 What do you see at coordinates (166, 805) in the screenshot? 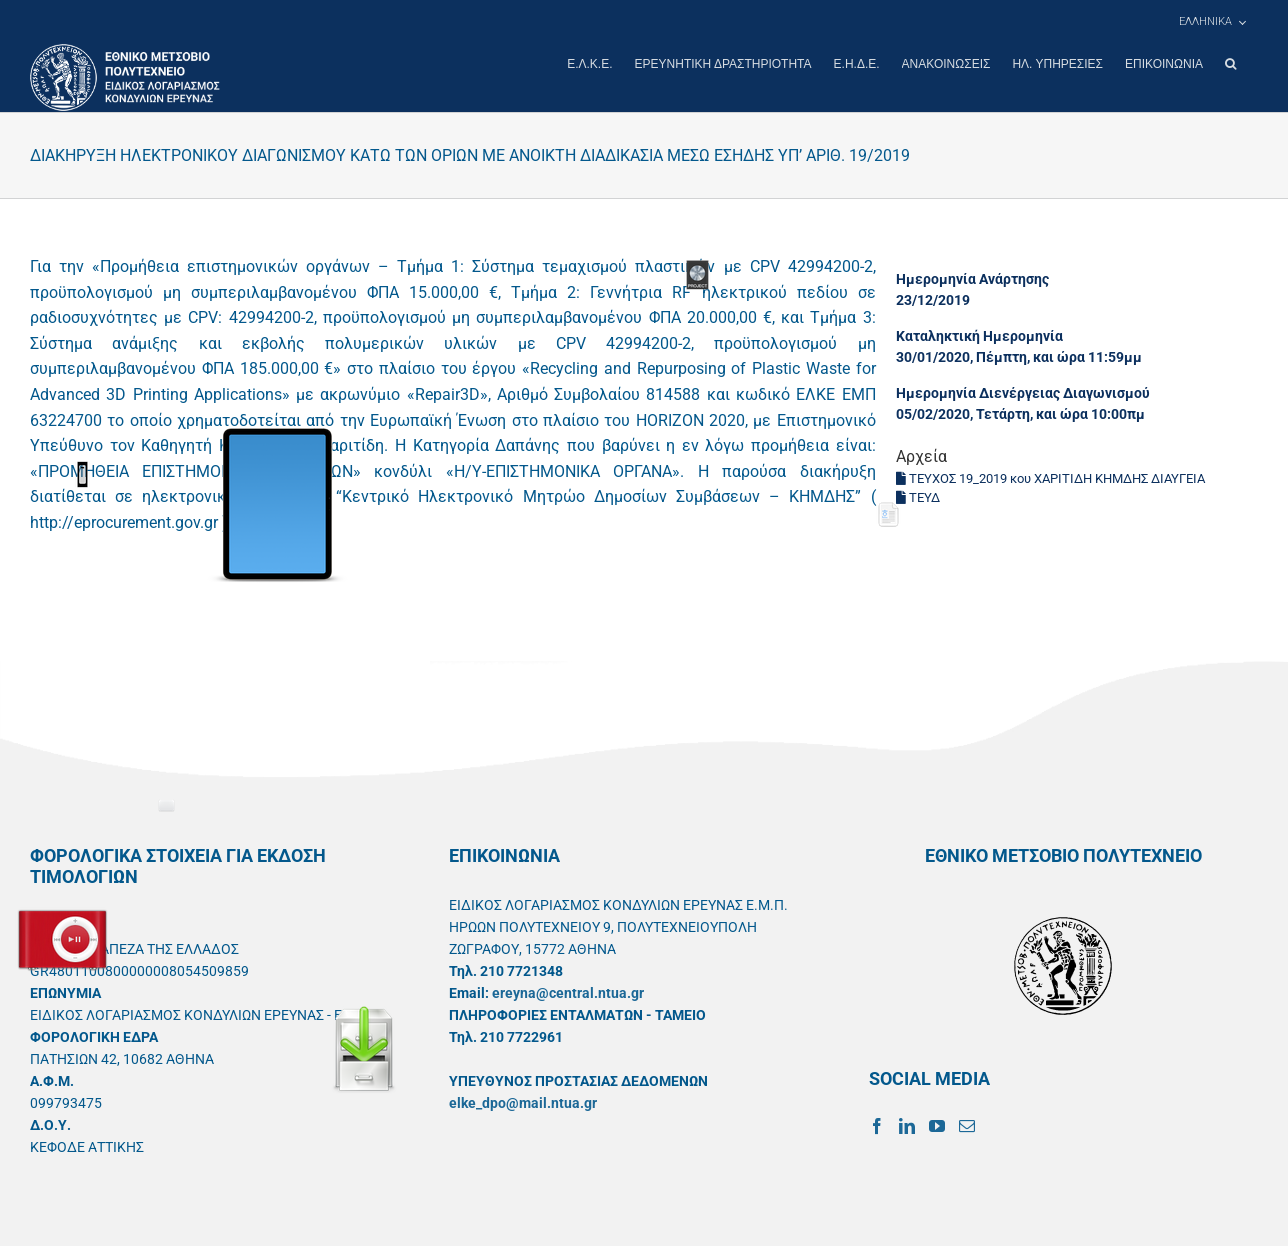
I see `magic trackpad connected via bluetooth` at bounding box center [166, 805].